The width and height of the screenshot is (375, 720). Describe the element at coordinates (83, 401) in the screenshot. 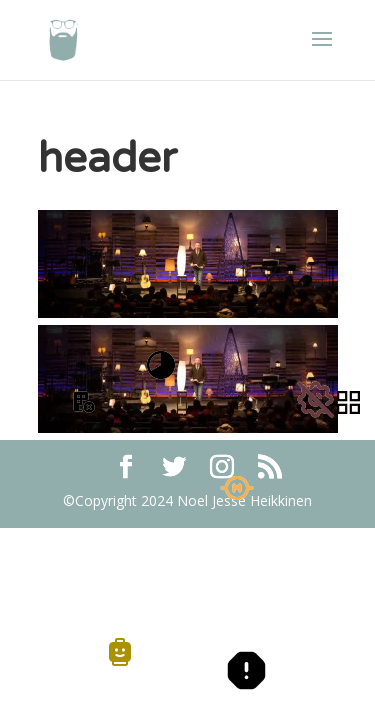

I see `remove a building or property from saved locations` at that location.